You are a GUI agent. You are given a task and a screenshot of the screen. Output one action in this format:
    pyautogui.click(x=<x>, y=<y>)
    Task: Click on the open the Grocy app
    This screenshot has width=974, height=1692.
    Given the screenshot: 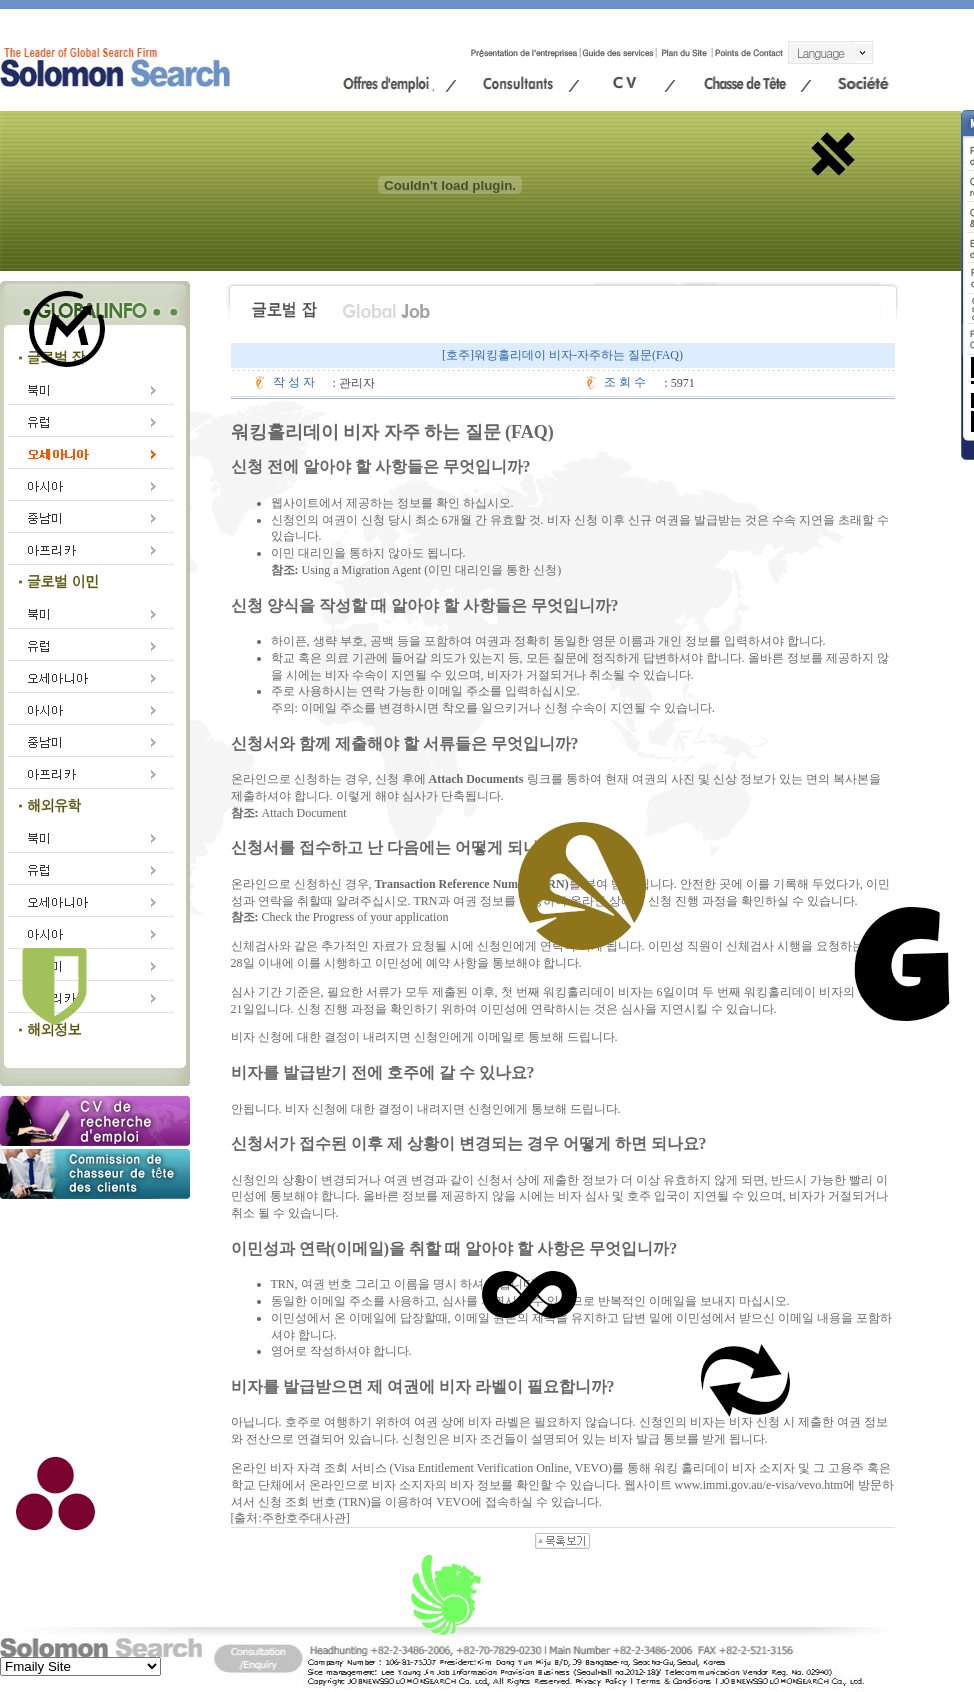 What is the action you would take?
    pyautogui.click(x=902, y=964)
    